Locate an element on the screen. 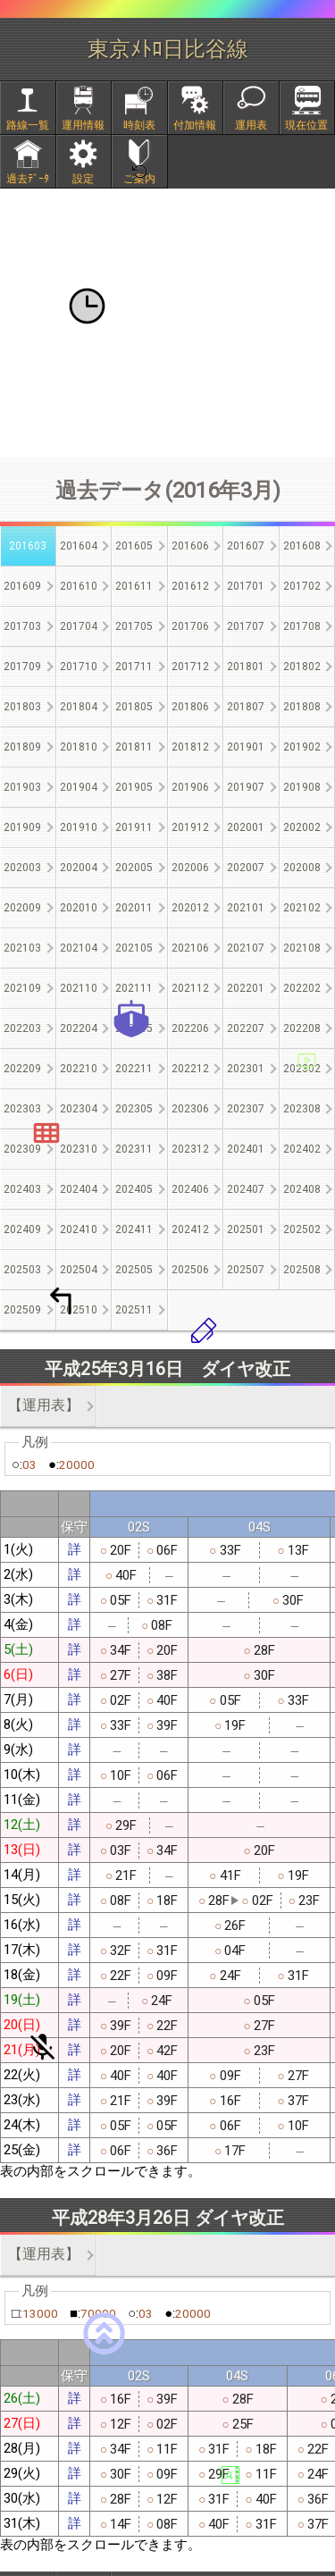 The height and width of the screenshot is (2576, 335). access boat or ferry services is located at coordinates (131, 1019).